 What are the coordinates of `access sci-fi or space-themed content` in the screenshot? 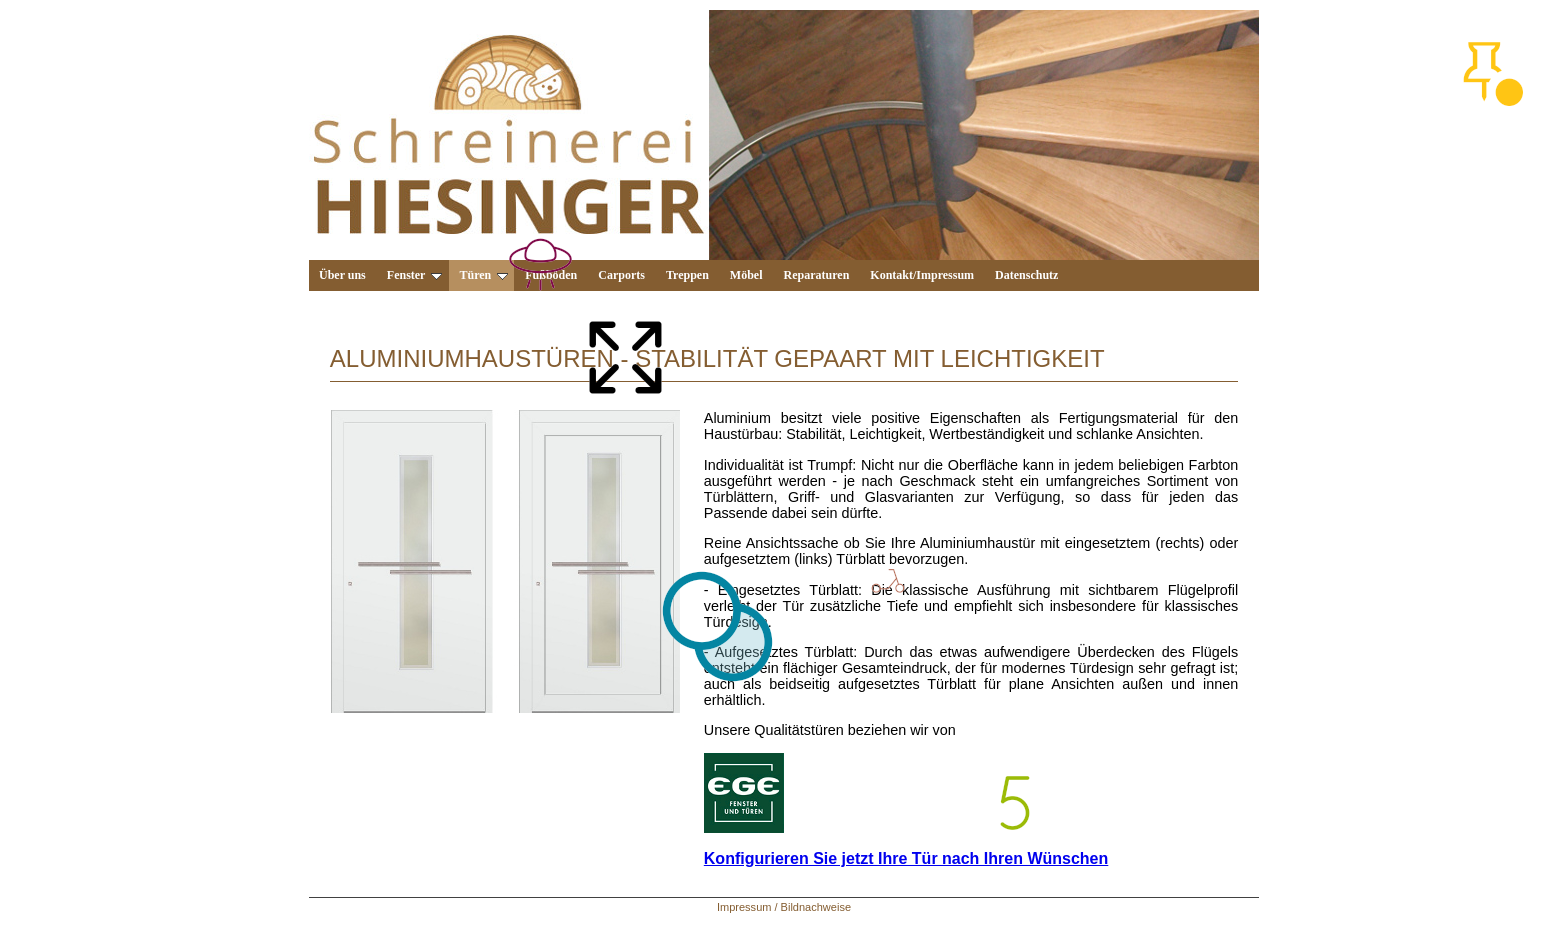 It's located at (540, 263).